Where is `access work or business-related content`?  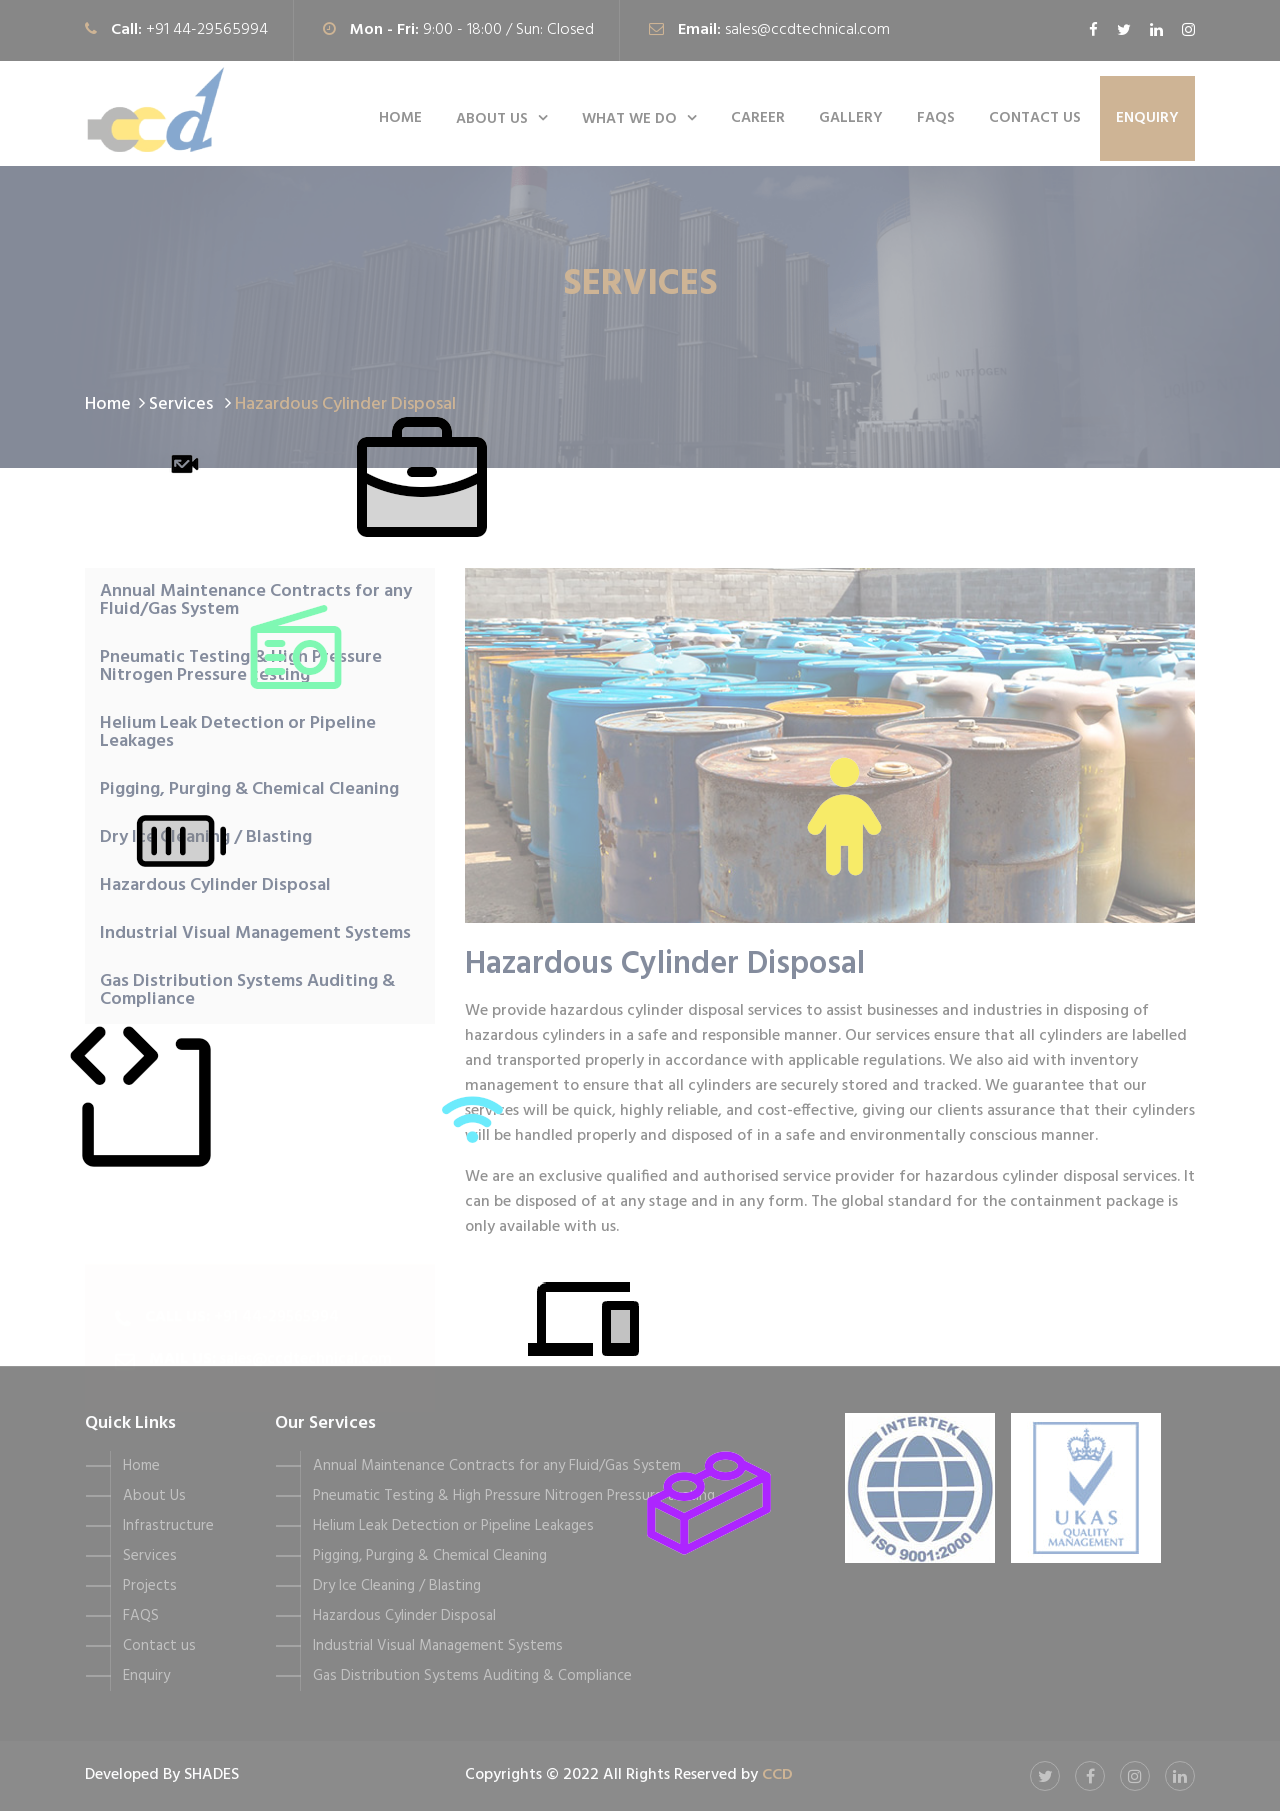 access work or business-related content is located at coordinates (422, 482).